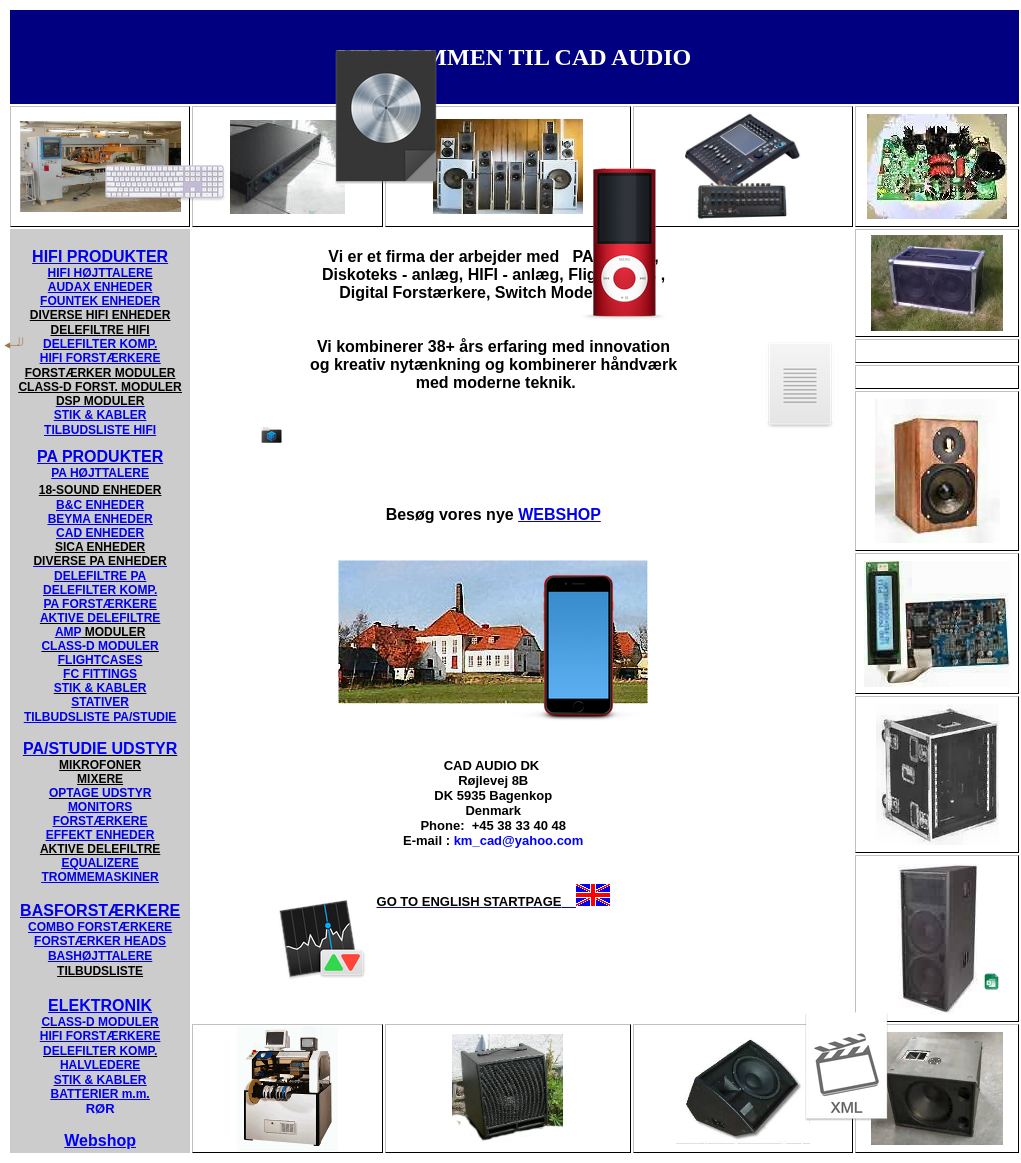 The image size is (1021, 1163). I want to click on create a new song project from template in GarageBand, so click(386, 119).